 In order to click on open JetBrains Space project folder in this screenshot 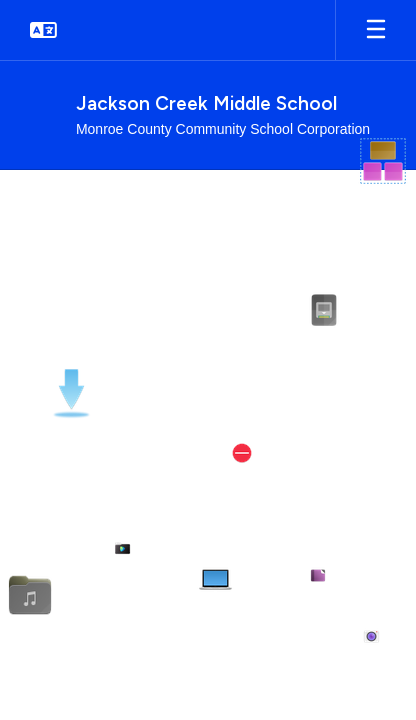, I will do `click(122, 548)`.